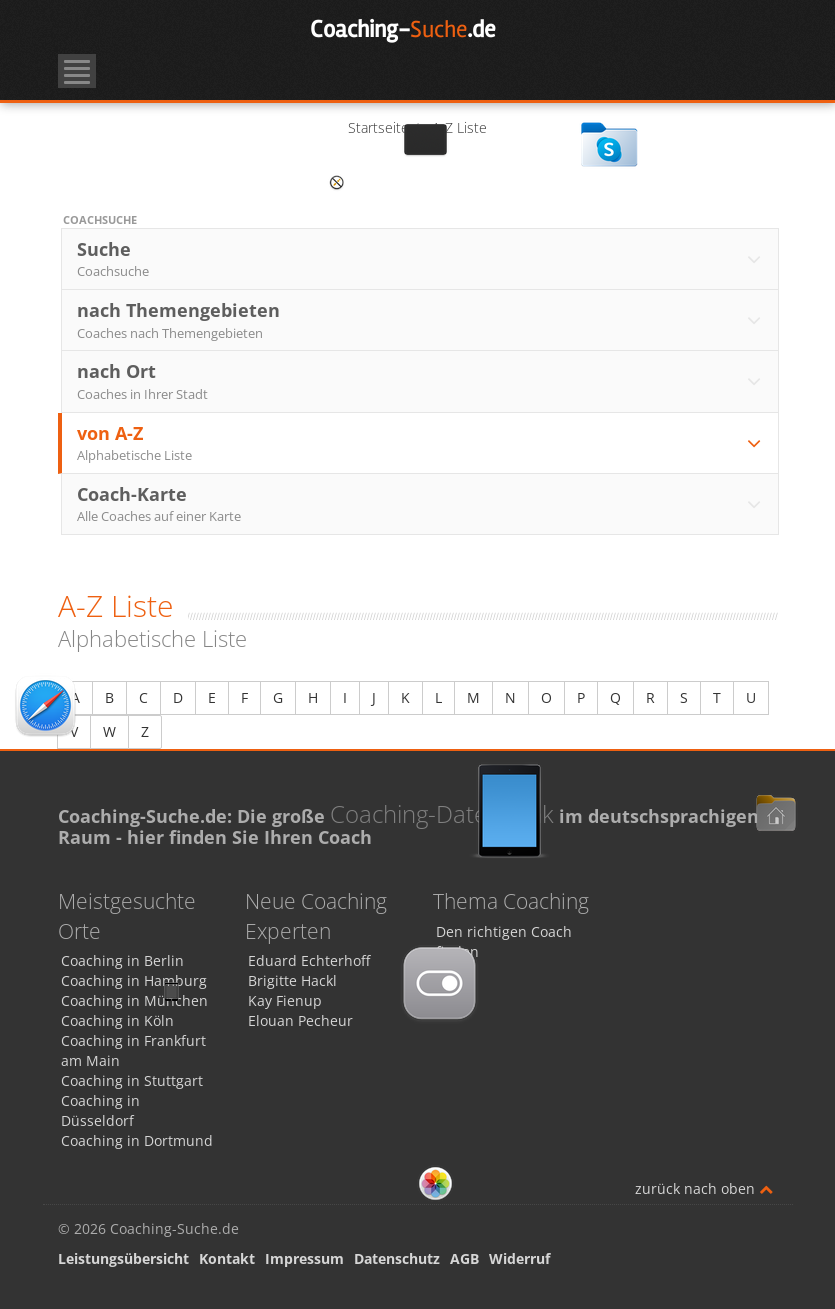 Image resolution: width=835 pixels, height=1309 pixels. Describe the element at coordinates (609, 146) in the screenshot. I see `open folder containing Skype files` at that location.